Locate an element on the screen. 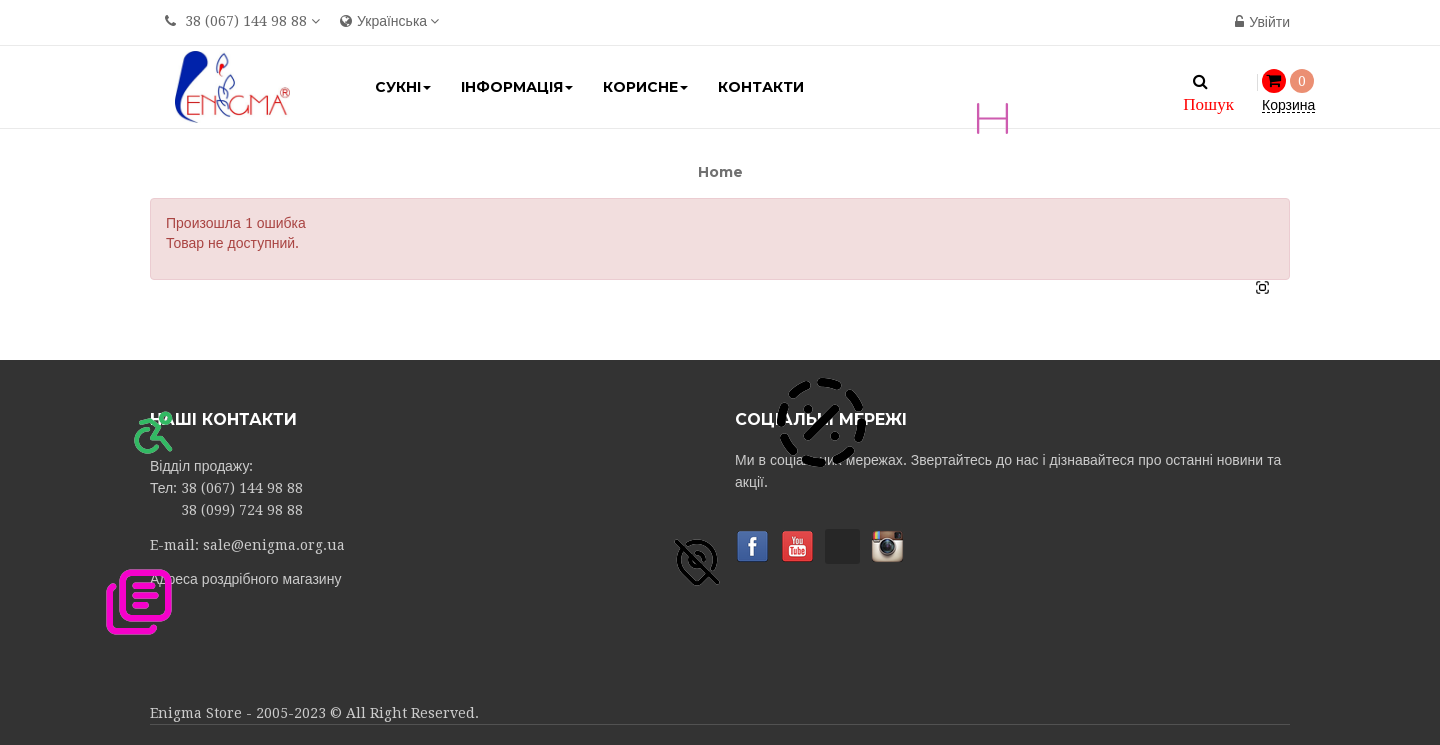 The height and width of the screenshot is (745, 1440). access your saved content library is located at coordinates (139, 602).